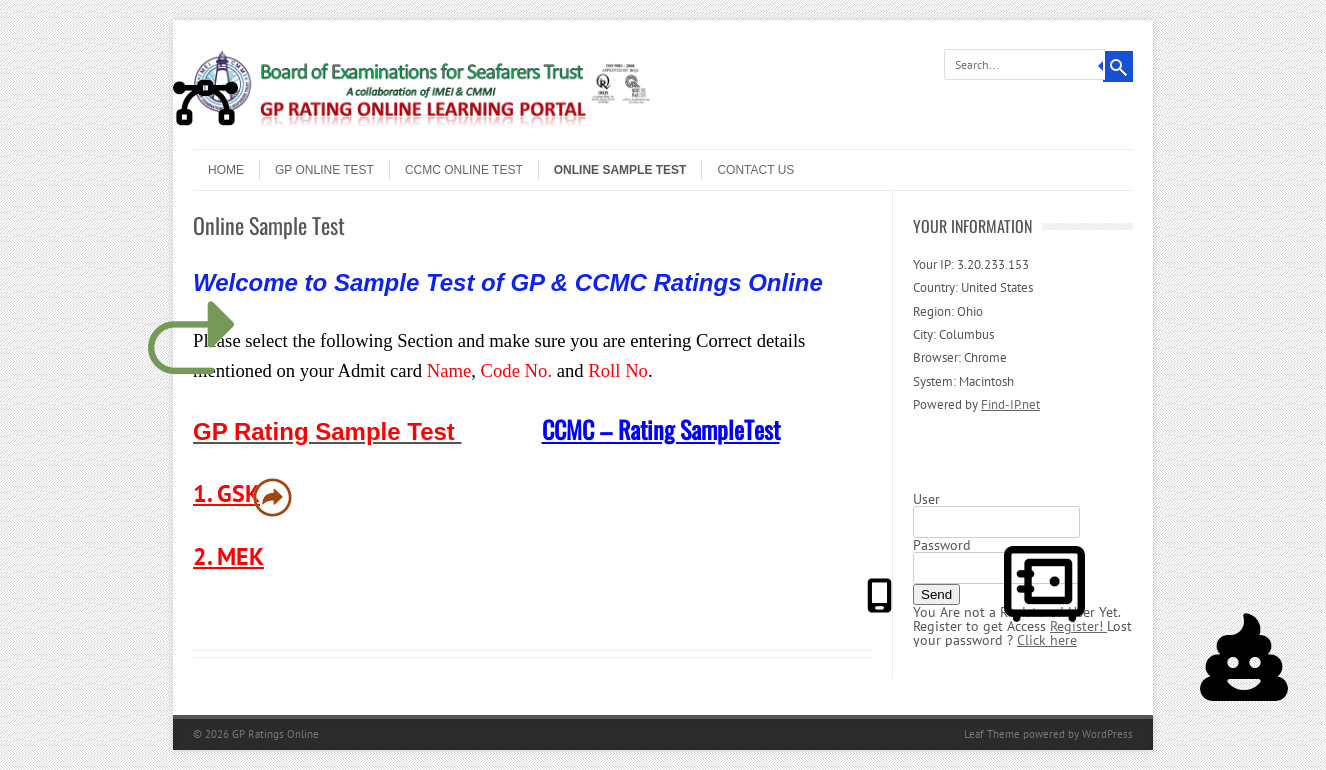  What do you see at coordinates (1044, 586) in the screenshot?
I see `access fiscal host settings` at bounding box center [1044, 586].